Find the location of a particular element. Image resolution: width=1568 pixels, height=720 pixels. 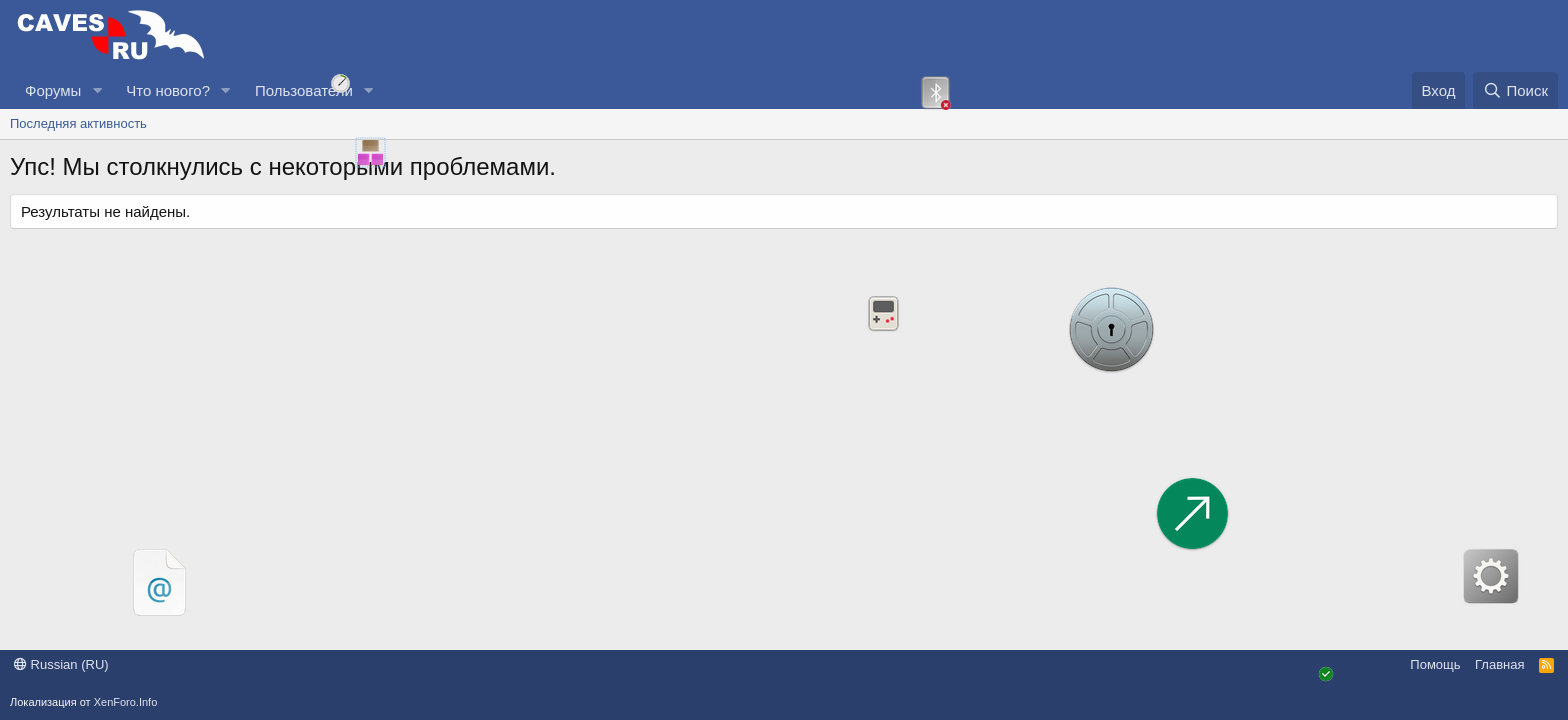

access archived camera footage in iMovie is located at coordinates (1111, 329).